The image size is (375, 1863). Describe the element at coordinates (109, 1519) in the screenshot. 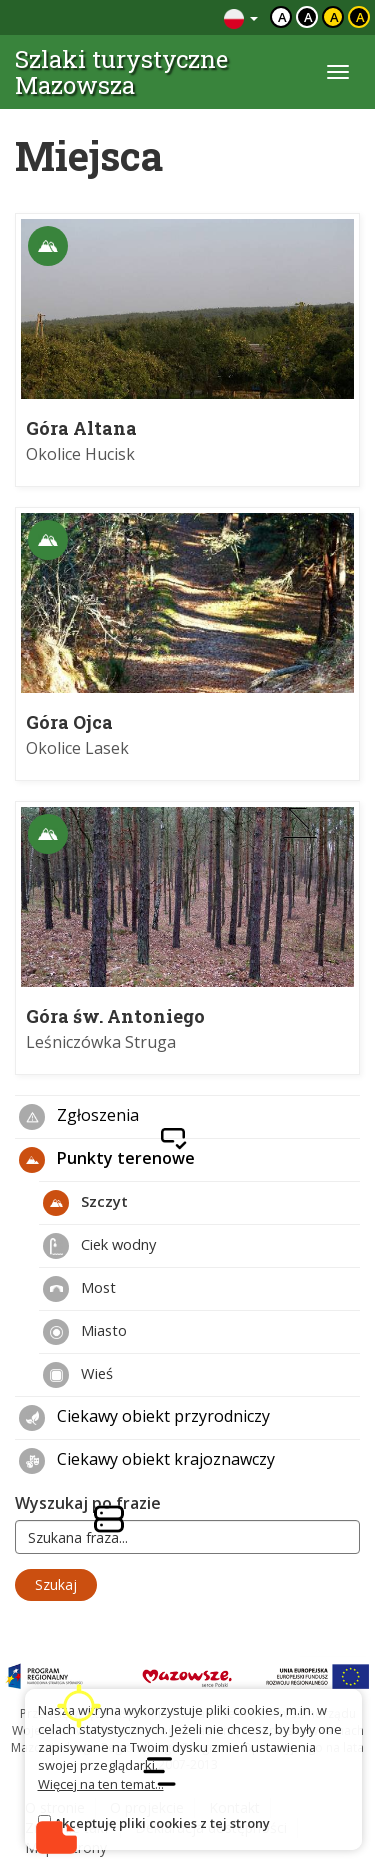

I see `view server status` at that location.